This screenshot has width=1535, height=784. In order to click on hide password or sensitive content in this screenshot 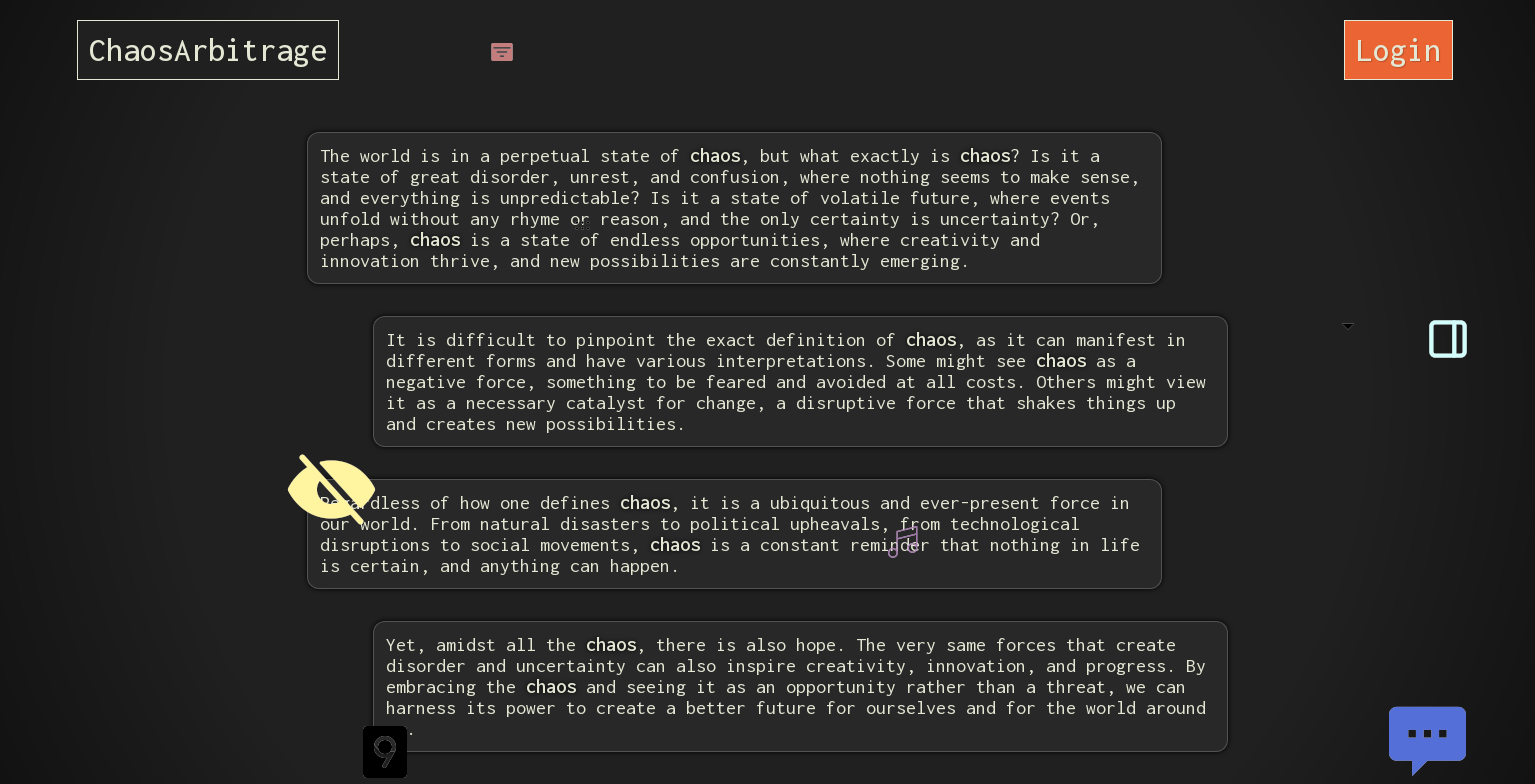, I will do `click(331, 489)`.